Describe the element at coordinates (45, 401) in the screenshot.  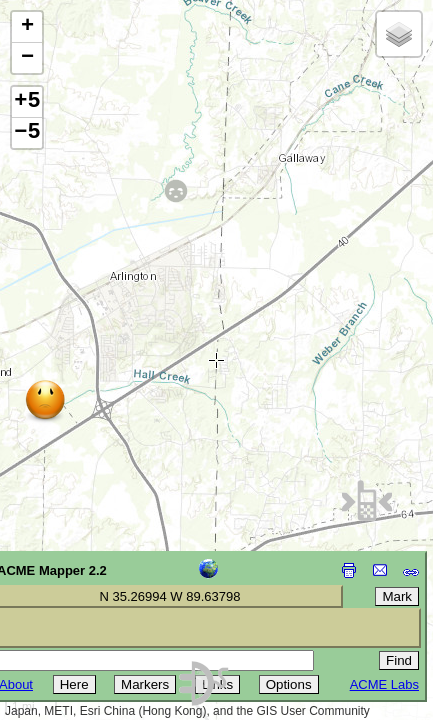
I see `indicates an error or unsuccessful action` at that location.